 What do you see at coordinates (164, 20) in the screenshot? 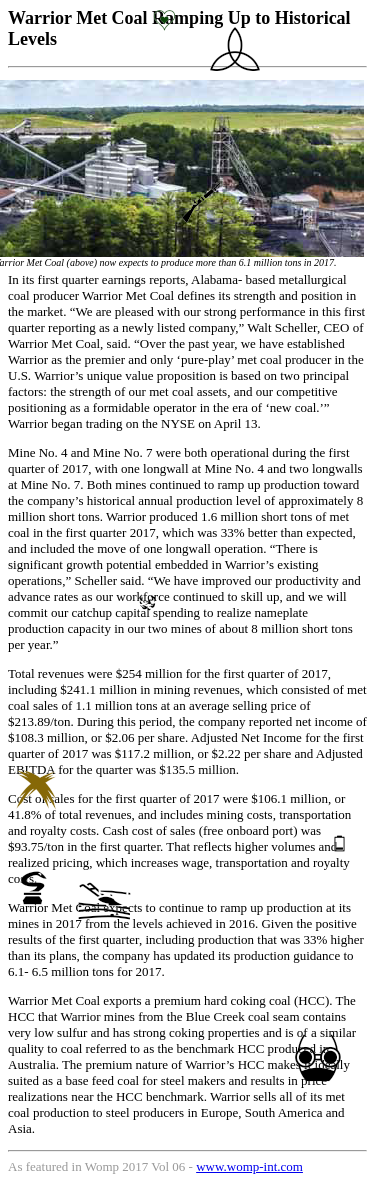
I see `indicates a loved or favorited item` at bounding box center [164, 20].